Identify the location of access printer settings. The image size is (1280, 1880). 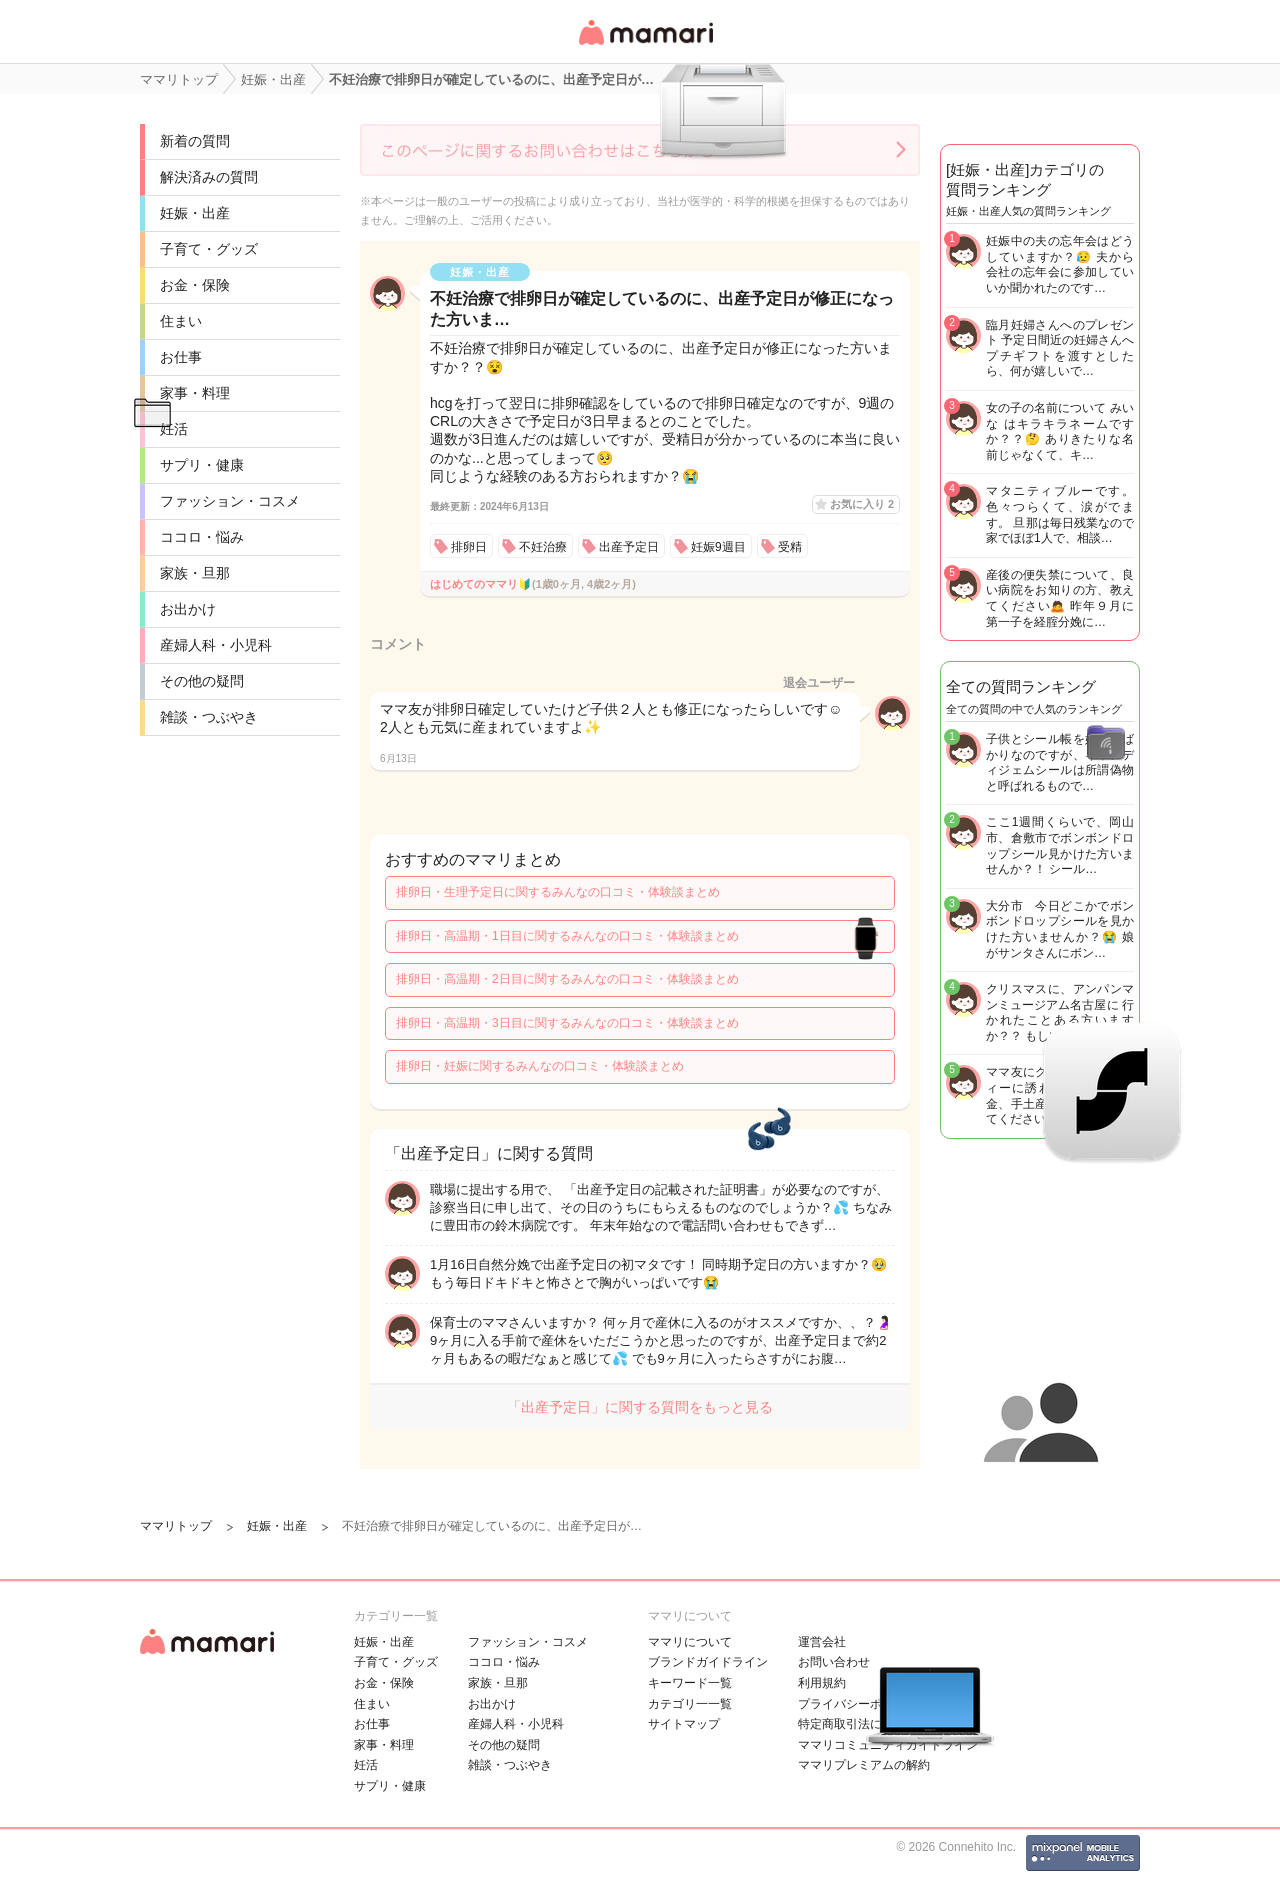
(723, 111).